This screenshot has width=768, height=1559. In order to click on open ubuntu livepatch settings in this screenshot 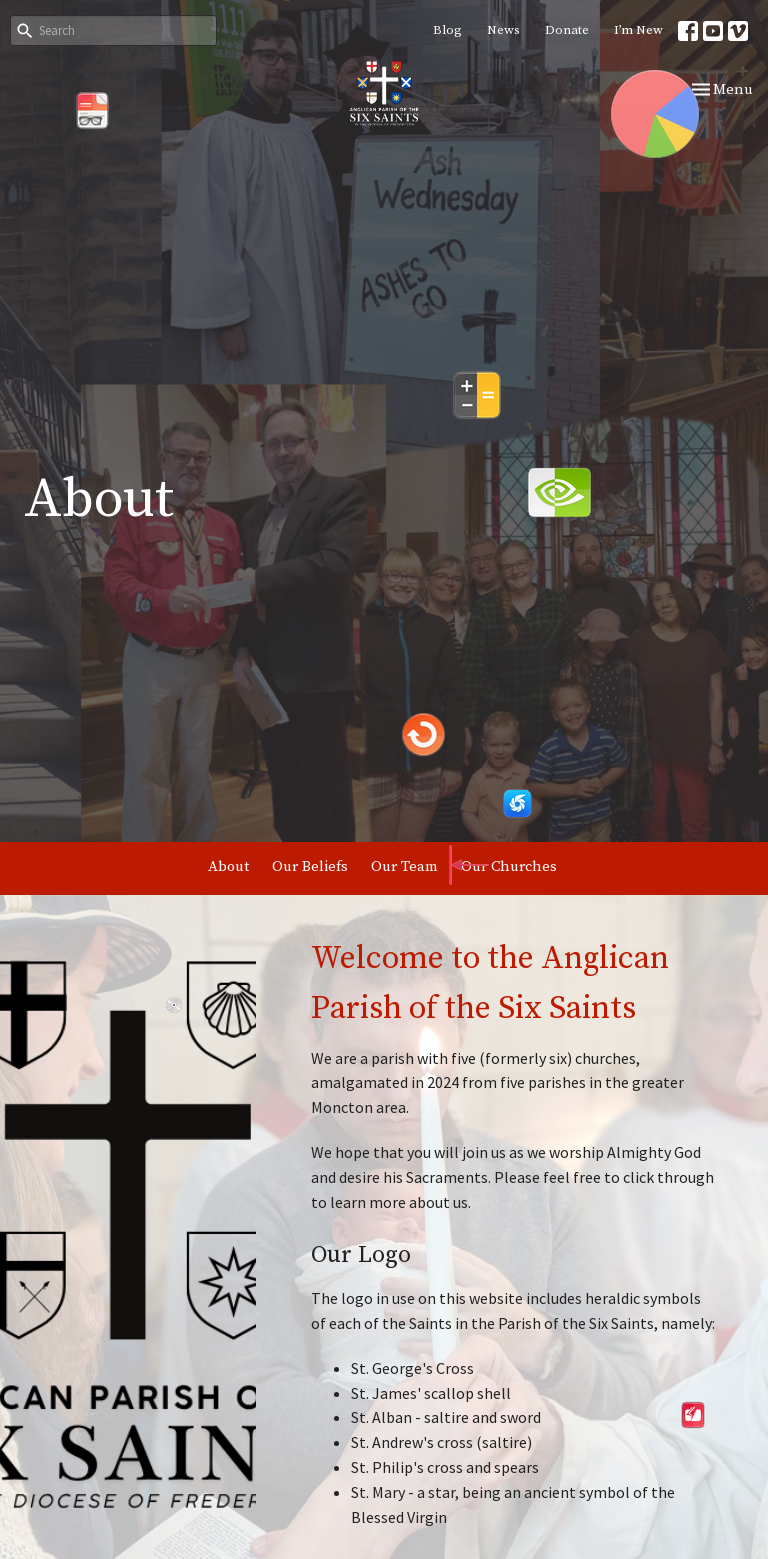, I will do `click(423, 734)`.